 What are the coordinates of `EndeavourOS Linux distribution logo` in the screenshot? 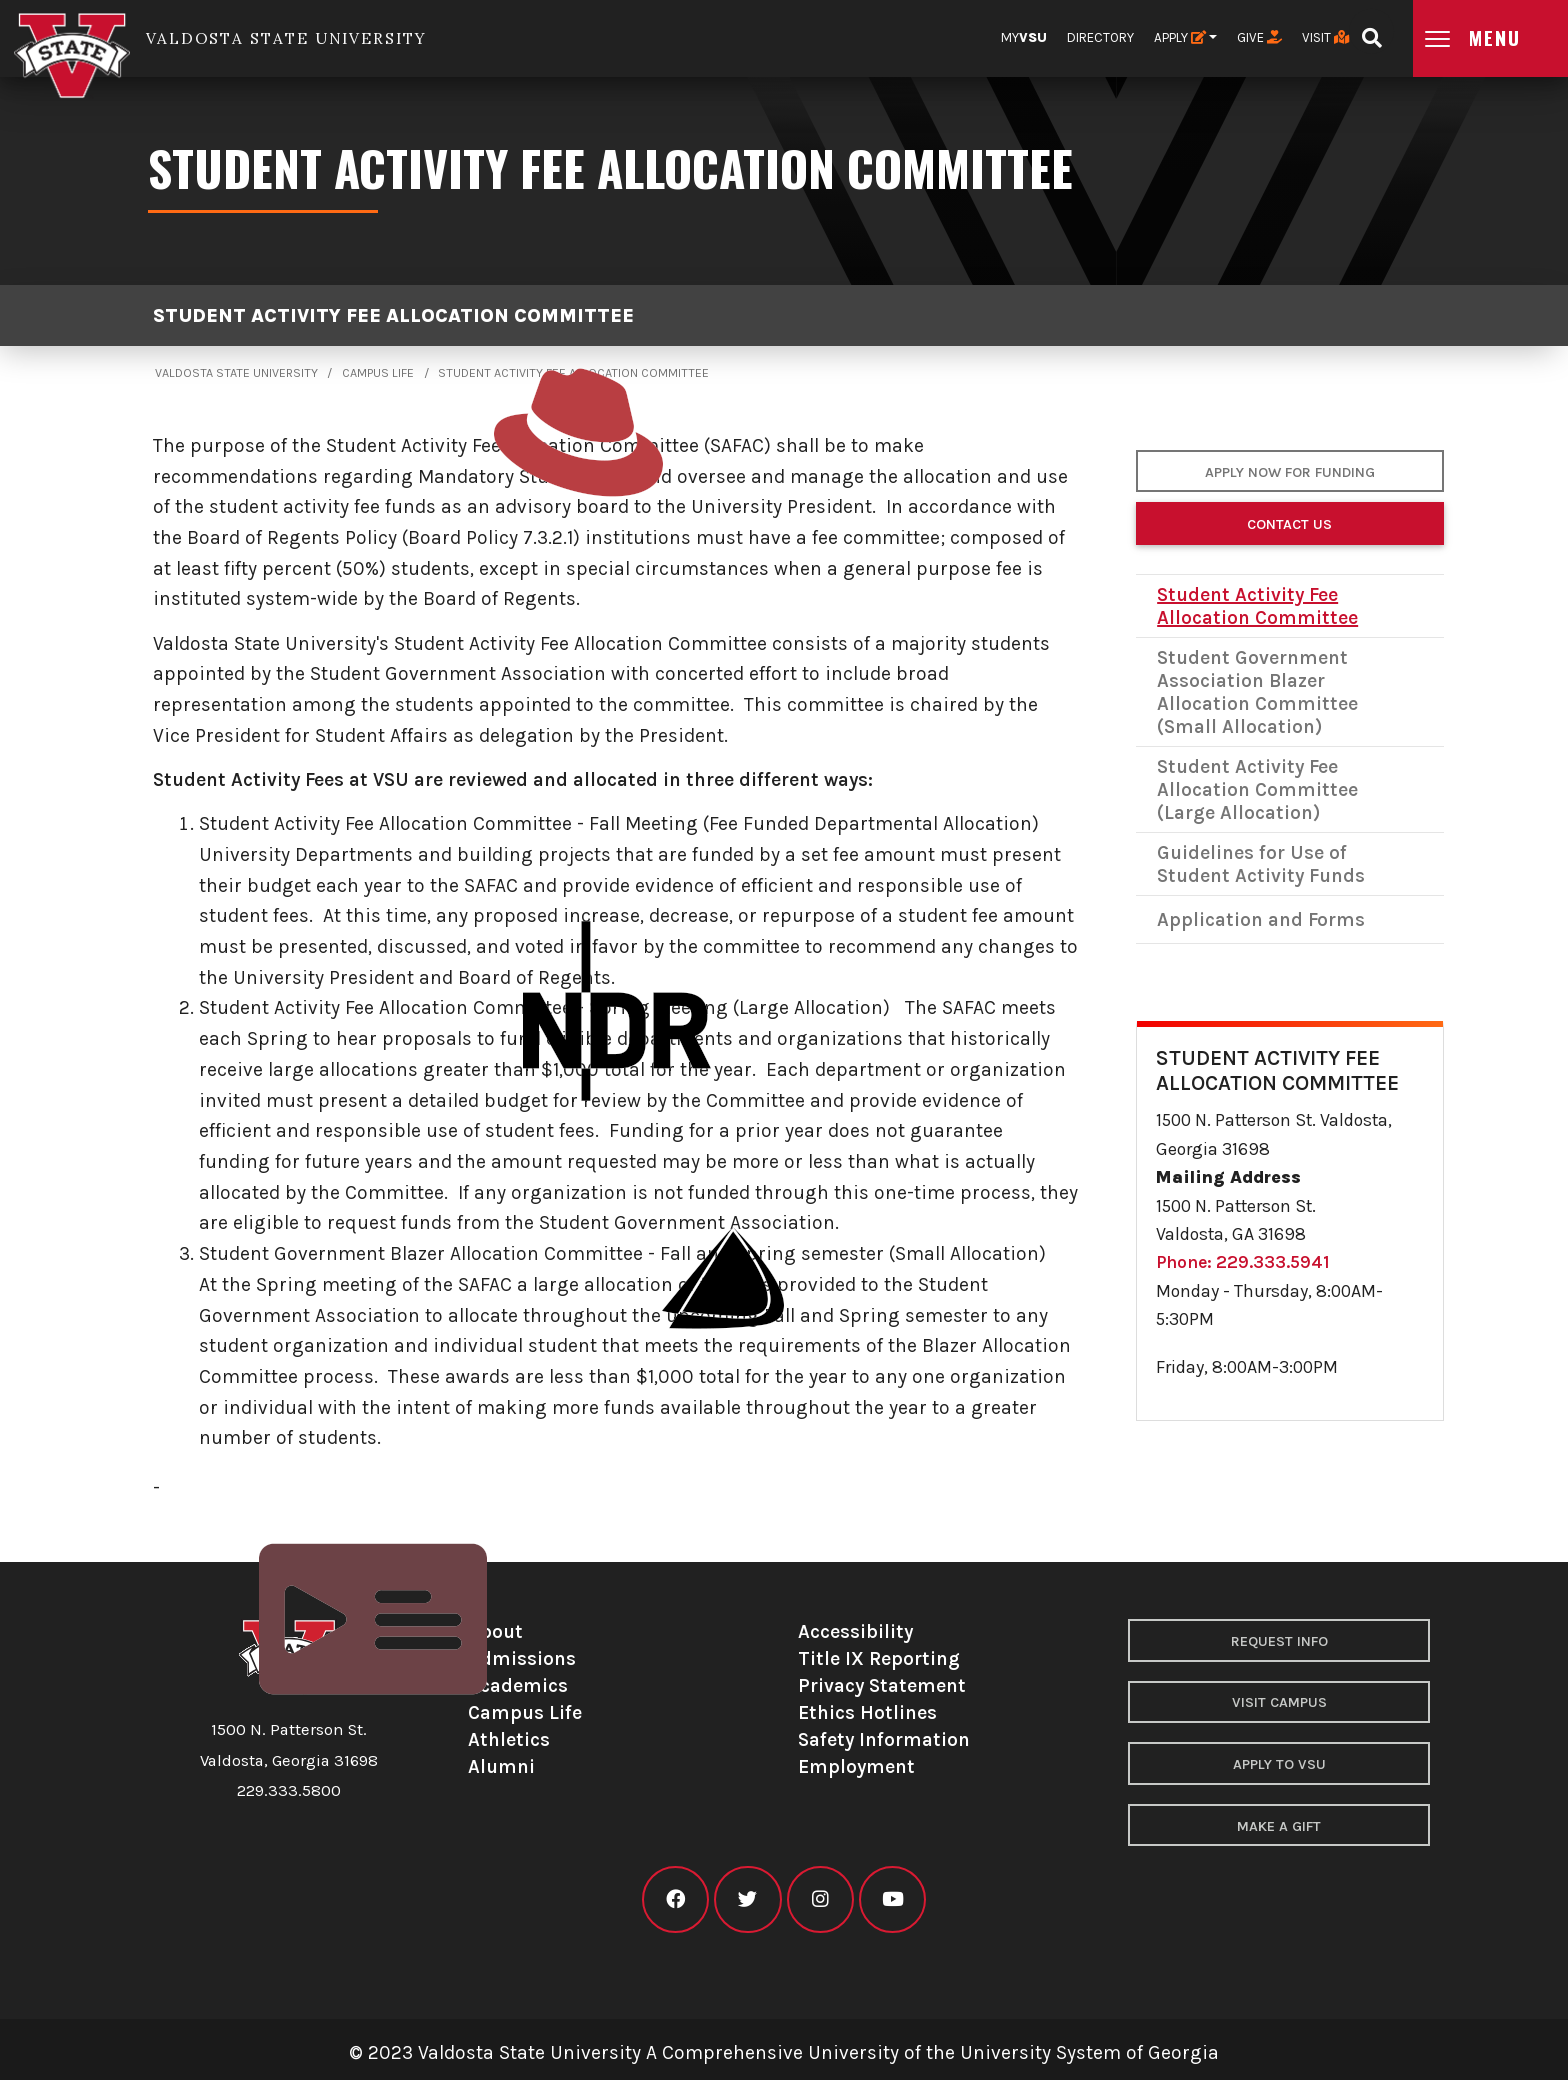 It's located at (723, 1278).